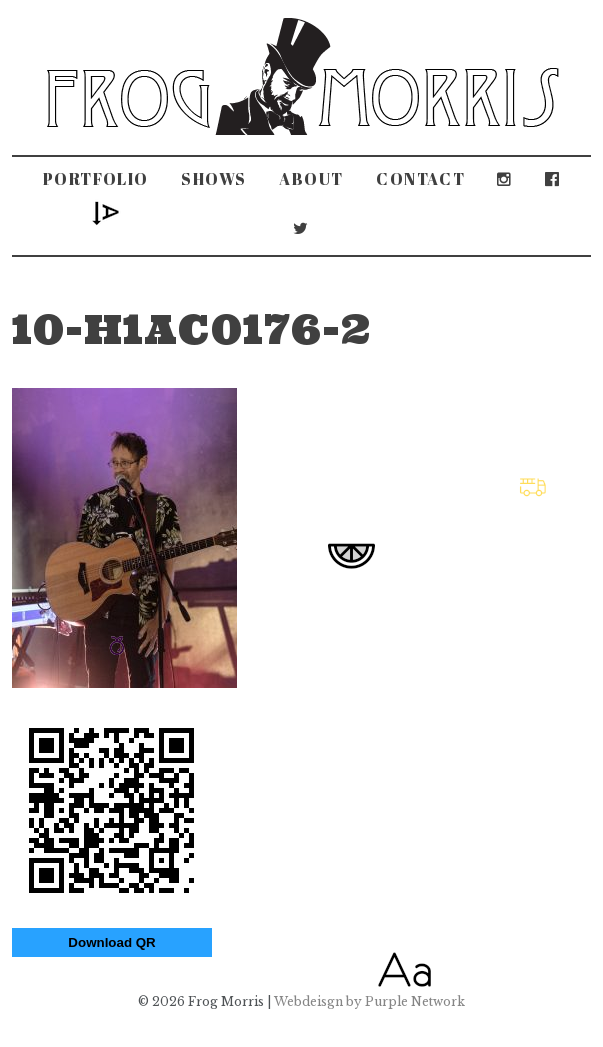 This screenshot has height=1047, width=603. What do you see at coordinates (117, 646) in the screenshot?
I see `select orange flavor or citrus option` at bounding box center [117, 646].